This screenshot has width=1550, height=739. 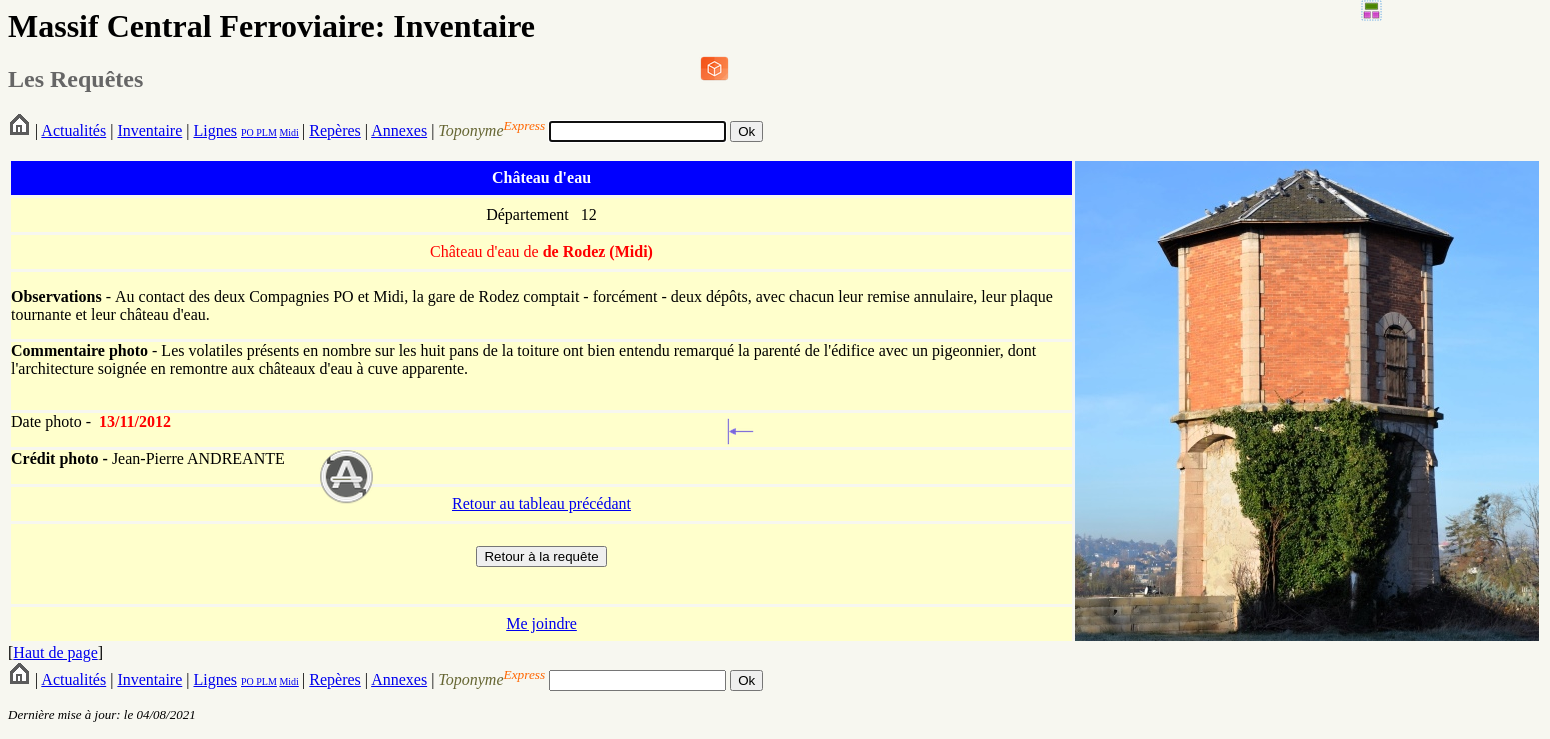 What do you see at coordinates (740, 431) in the screenshot?
I see `go to the first item in a list or sequence` at bounding box center [740, 431].